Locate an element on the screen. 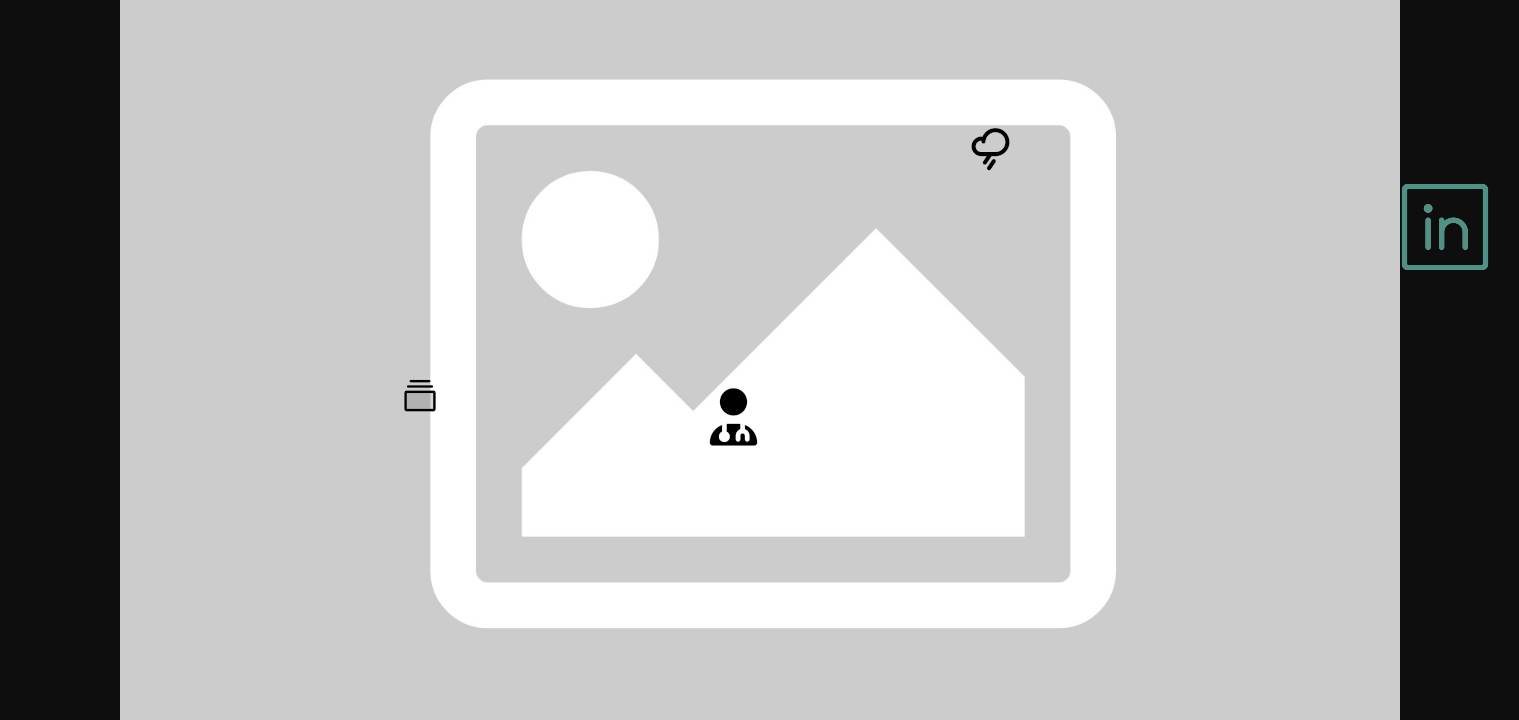 The height and width of the screenshot is (720, 1519). view doctor or healthcare provider profile is located at coordinates (733, 416).